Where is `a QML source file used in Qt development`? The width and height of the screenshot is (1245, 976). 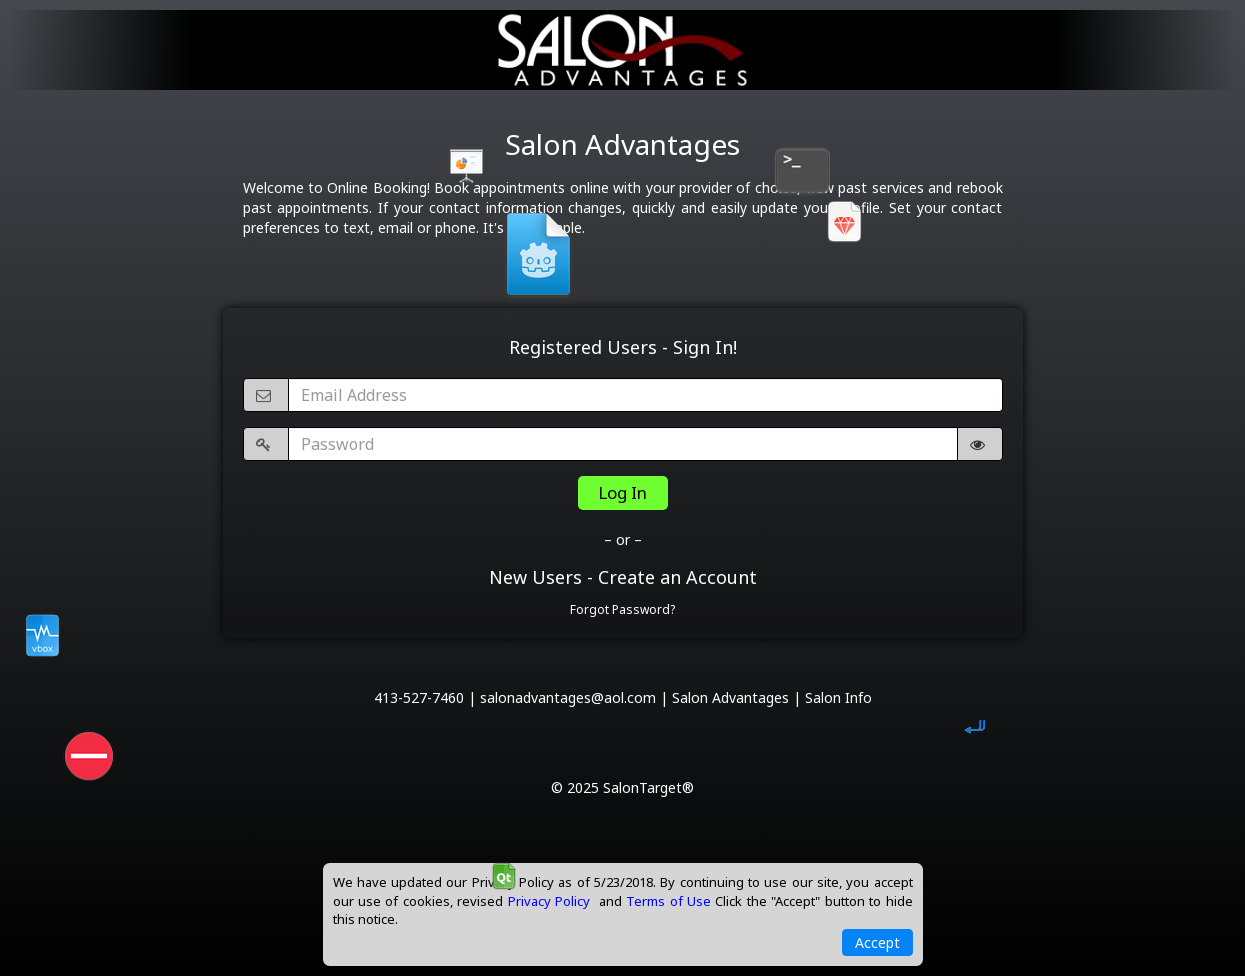 a QML source file used in Qt development is located at coordinates (504, 876).